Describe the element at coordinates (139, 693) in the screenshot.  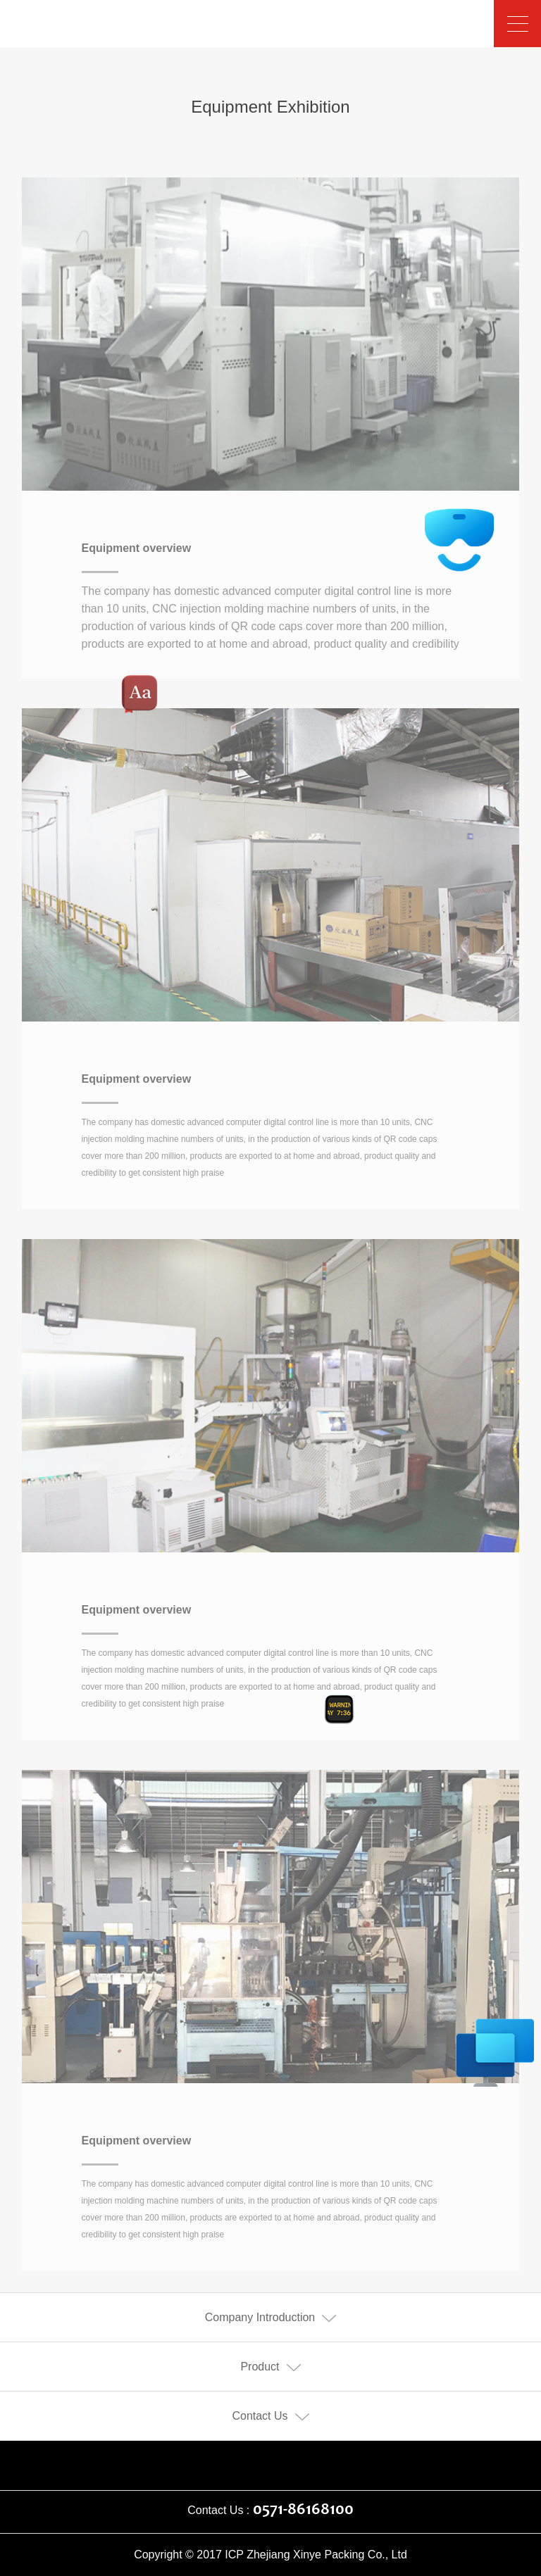
I see `open the dictionary app` at that location.